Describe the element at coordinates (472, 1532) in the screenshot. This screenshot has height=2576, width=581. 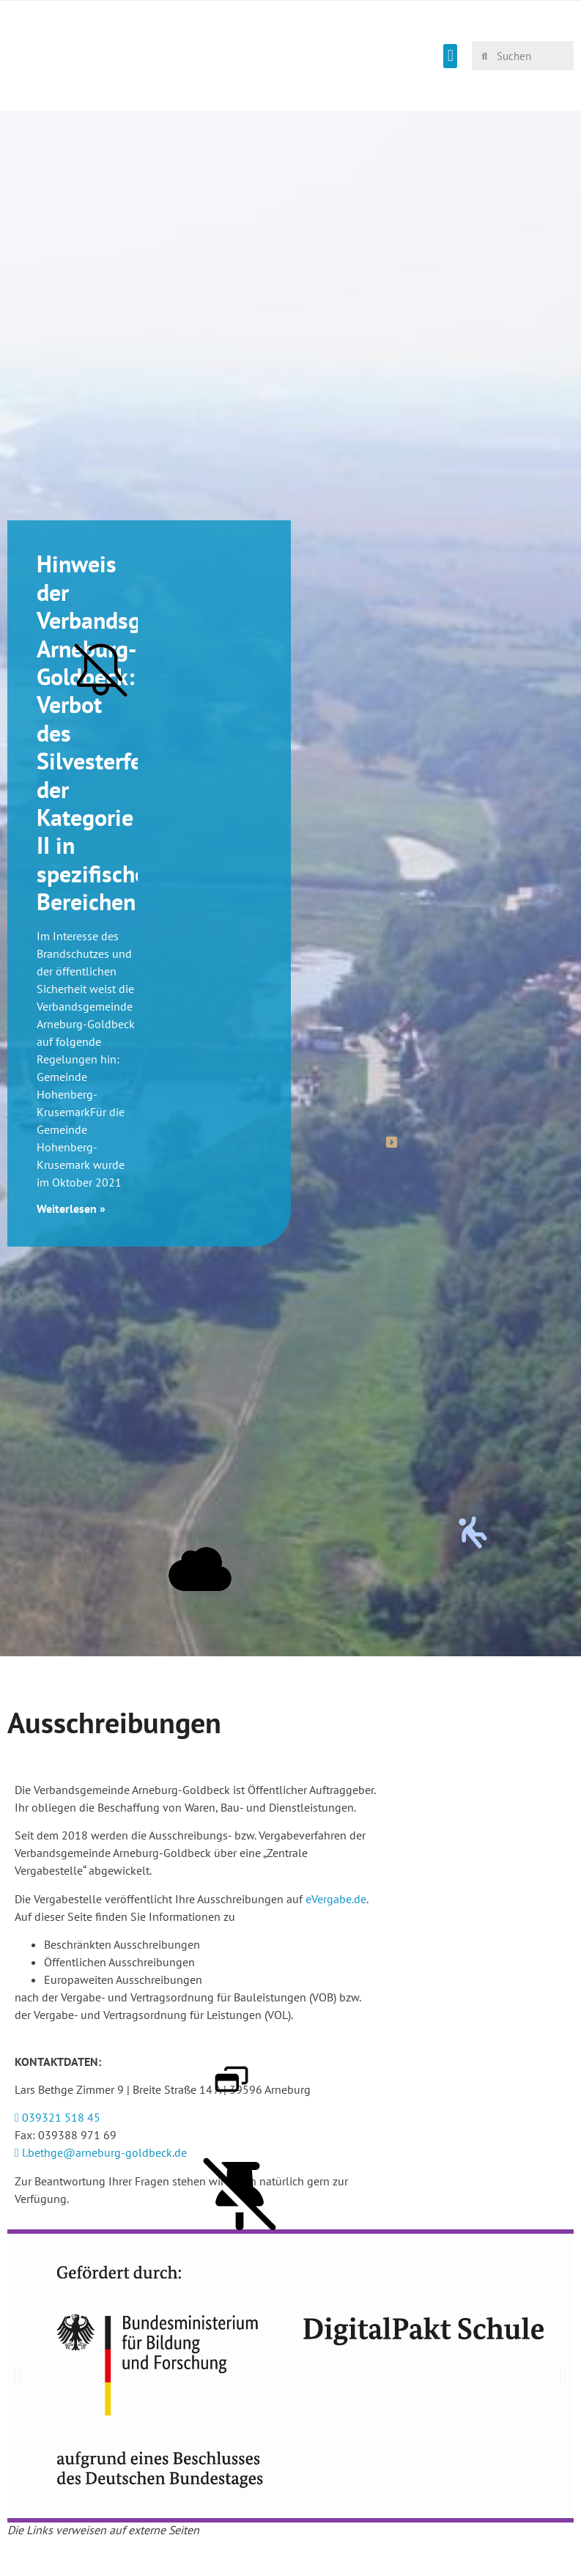
I see `indicates a slip or fall hazard warning` at that location.